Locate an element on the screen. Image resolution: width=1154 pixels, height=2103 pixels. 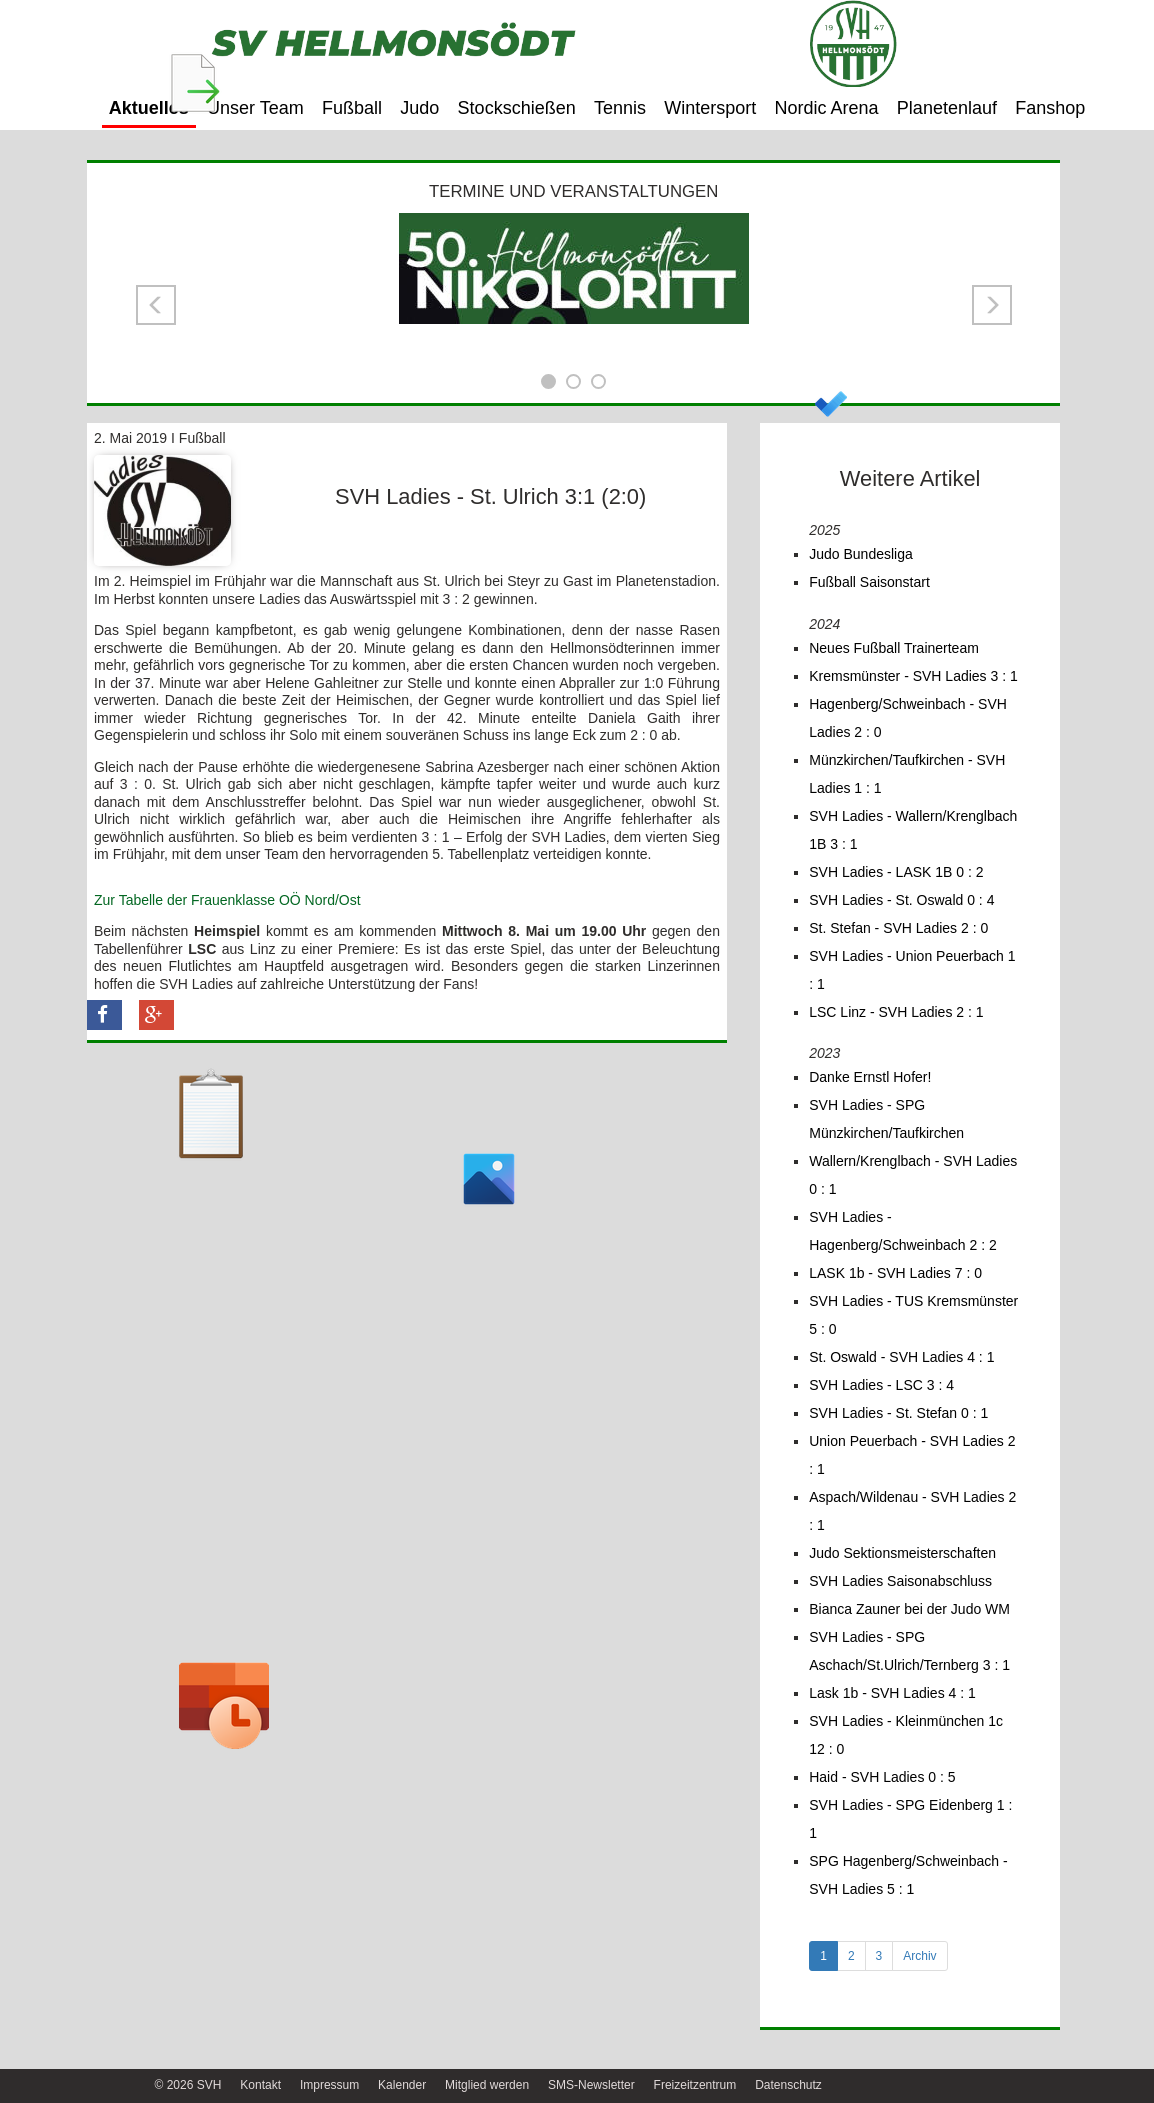
access clipboard contents is located at coordinates (211, 1114).